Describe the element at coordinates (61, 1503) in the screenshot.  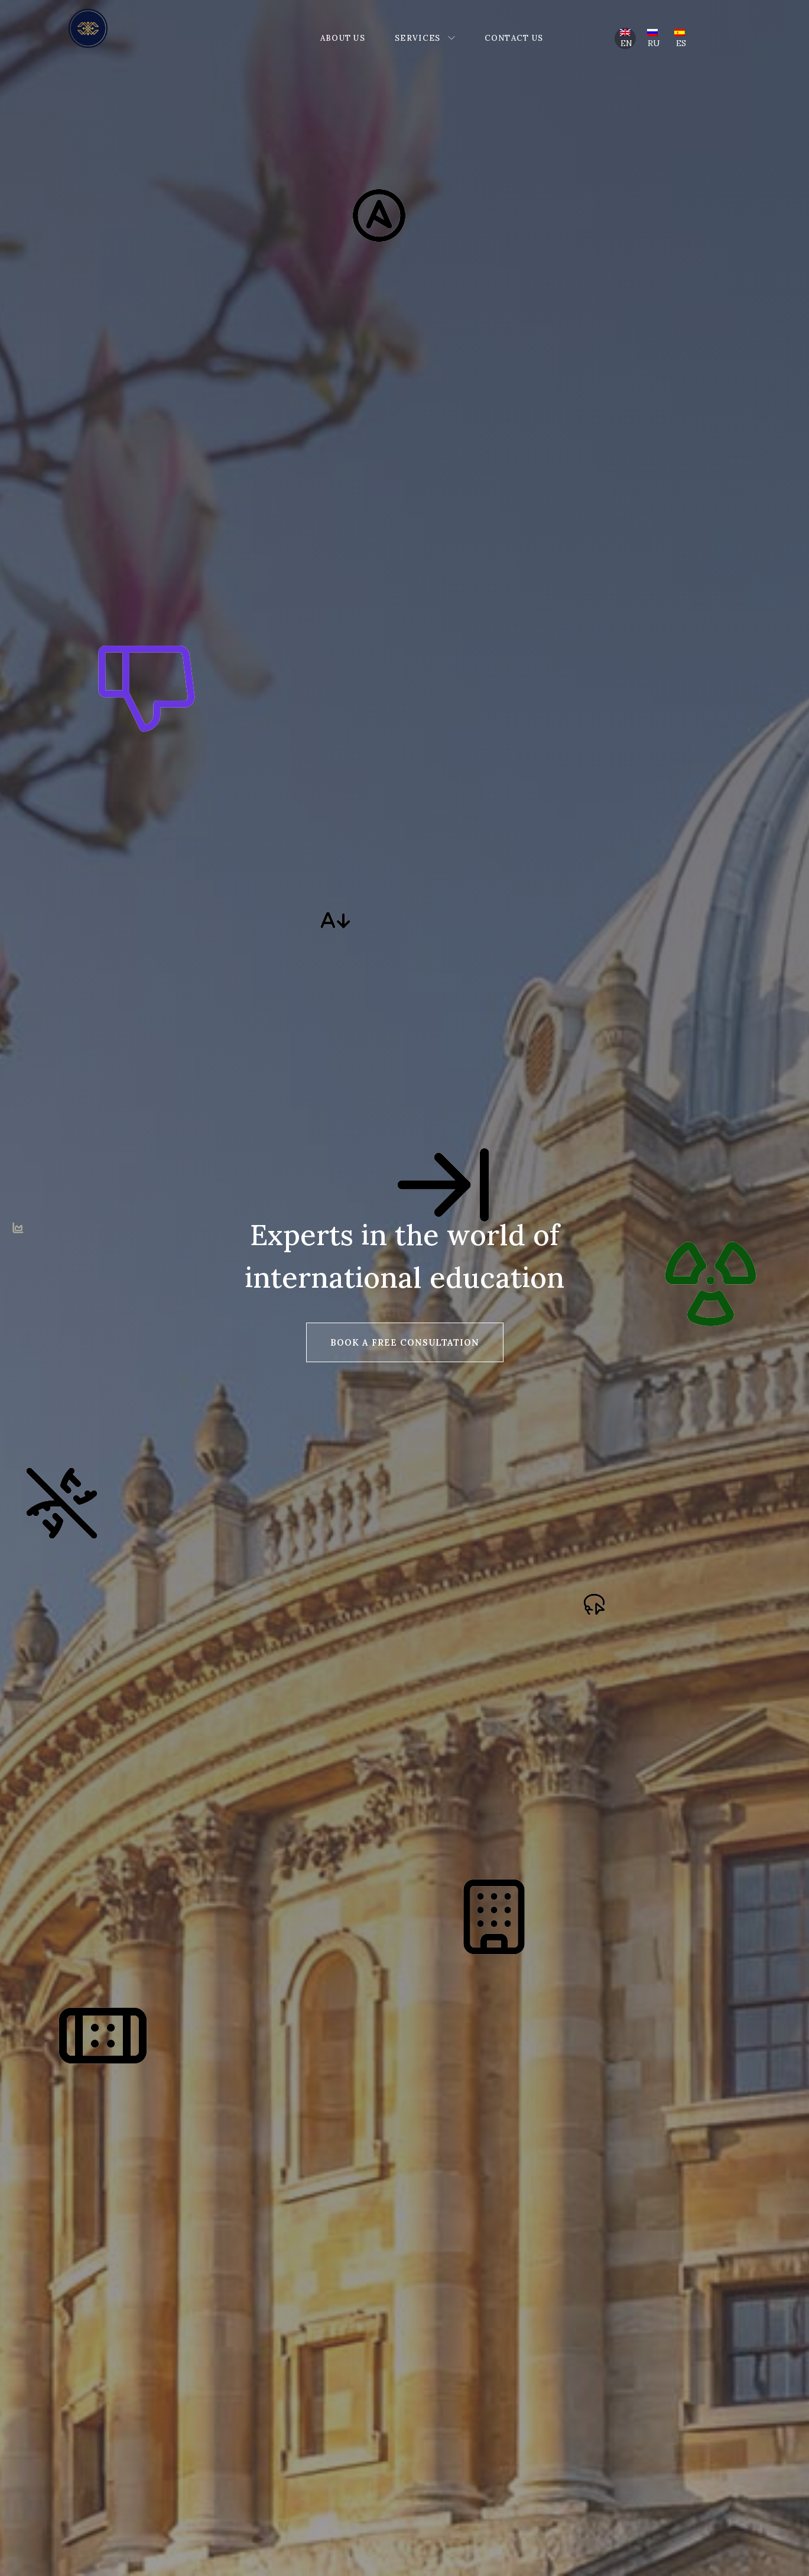
I see `disable genetic or DNA-related features` at that location.